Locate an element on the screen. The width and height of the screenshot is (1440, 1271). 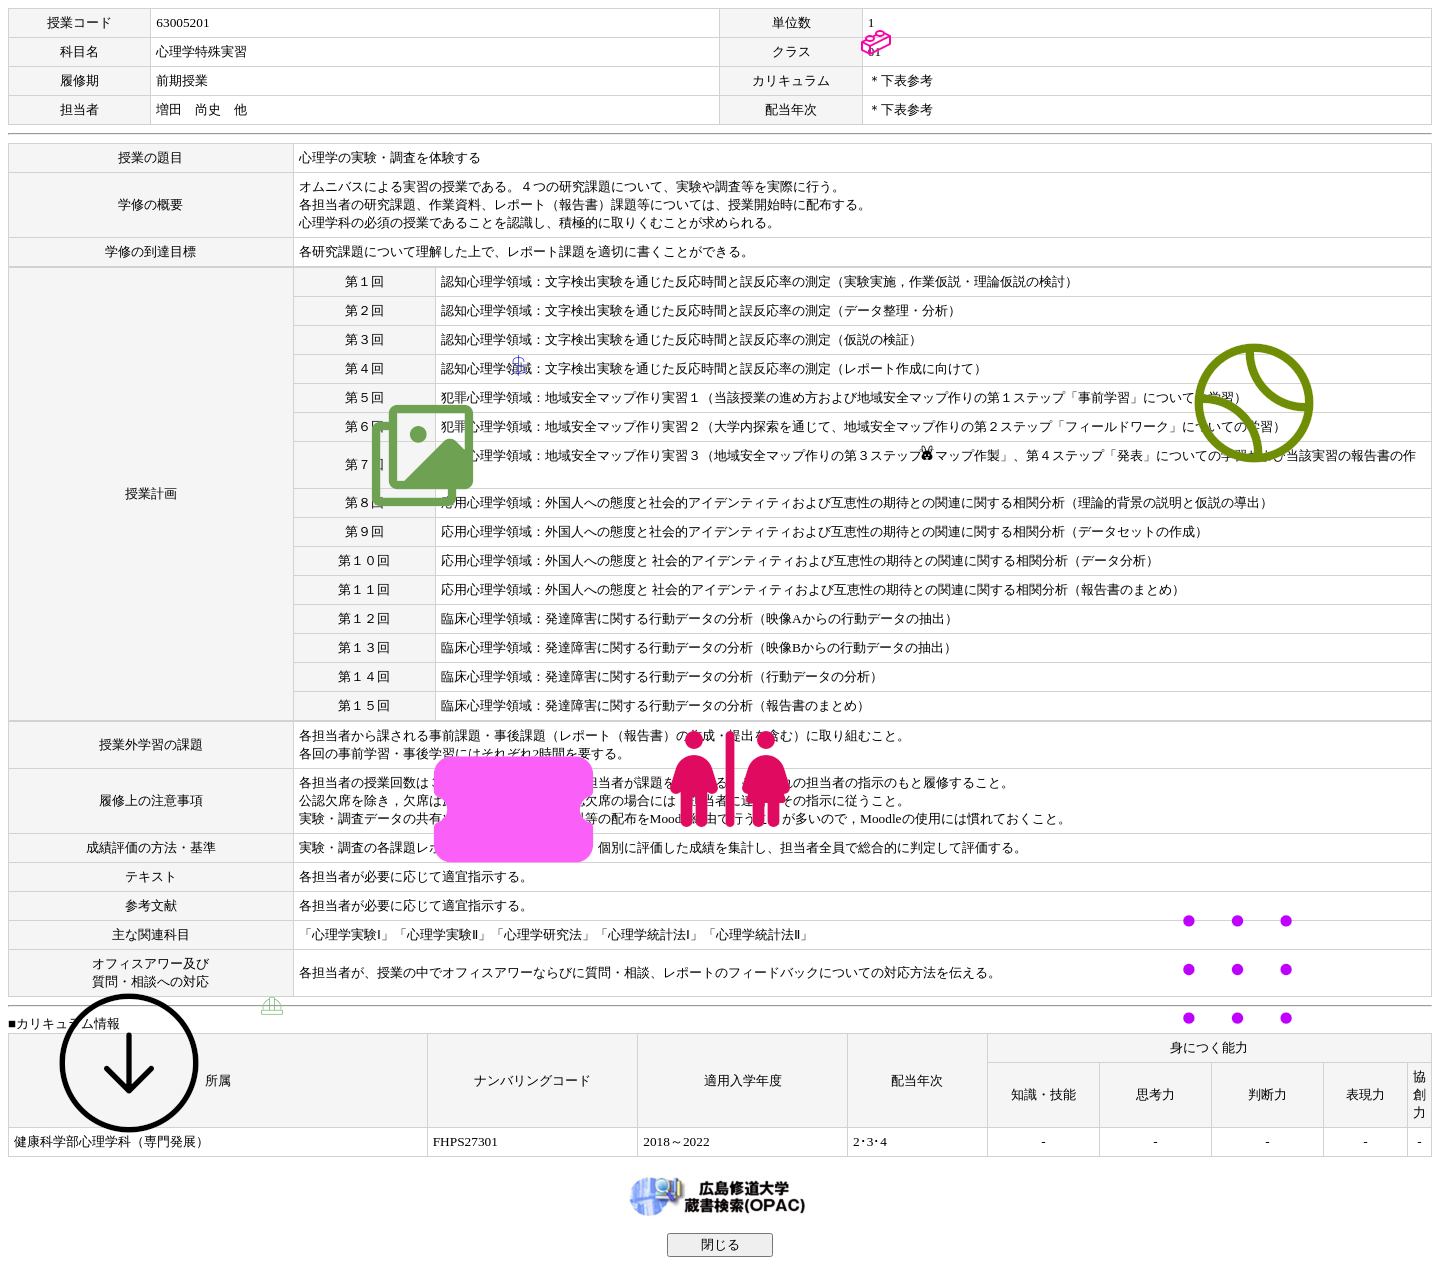
download file or content is located at coordinates (129, 1063).